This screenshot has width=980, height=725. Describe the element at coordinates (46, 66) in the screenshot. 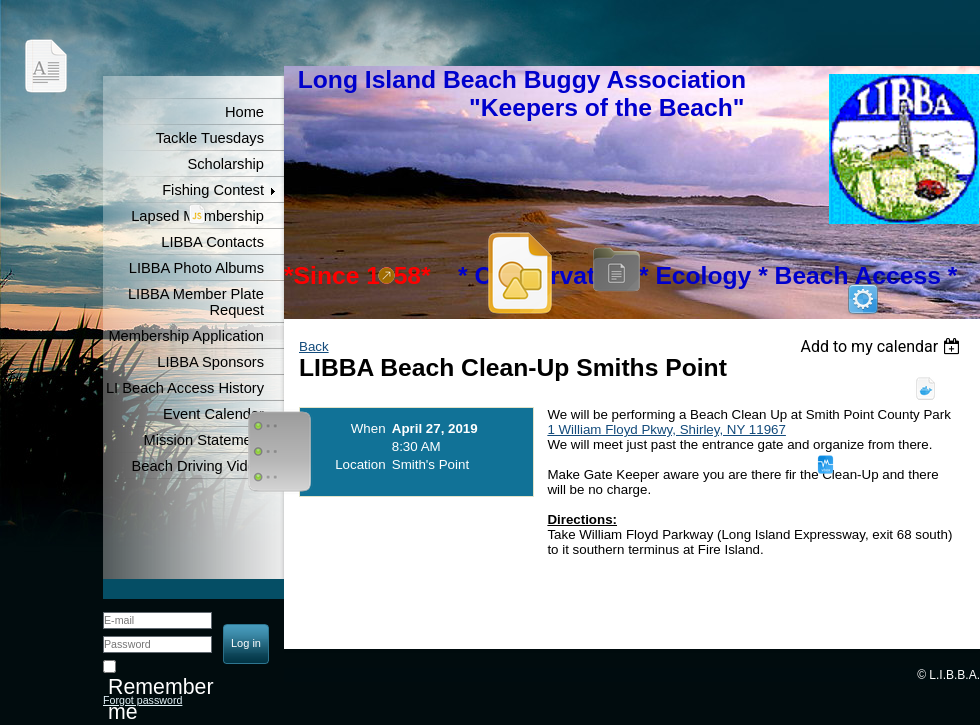

I see `open a rich text document` at that location.